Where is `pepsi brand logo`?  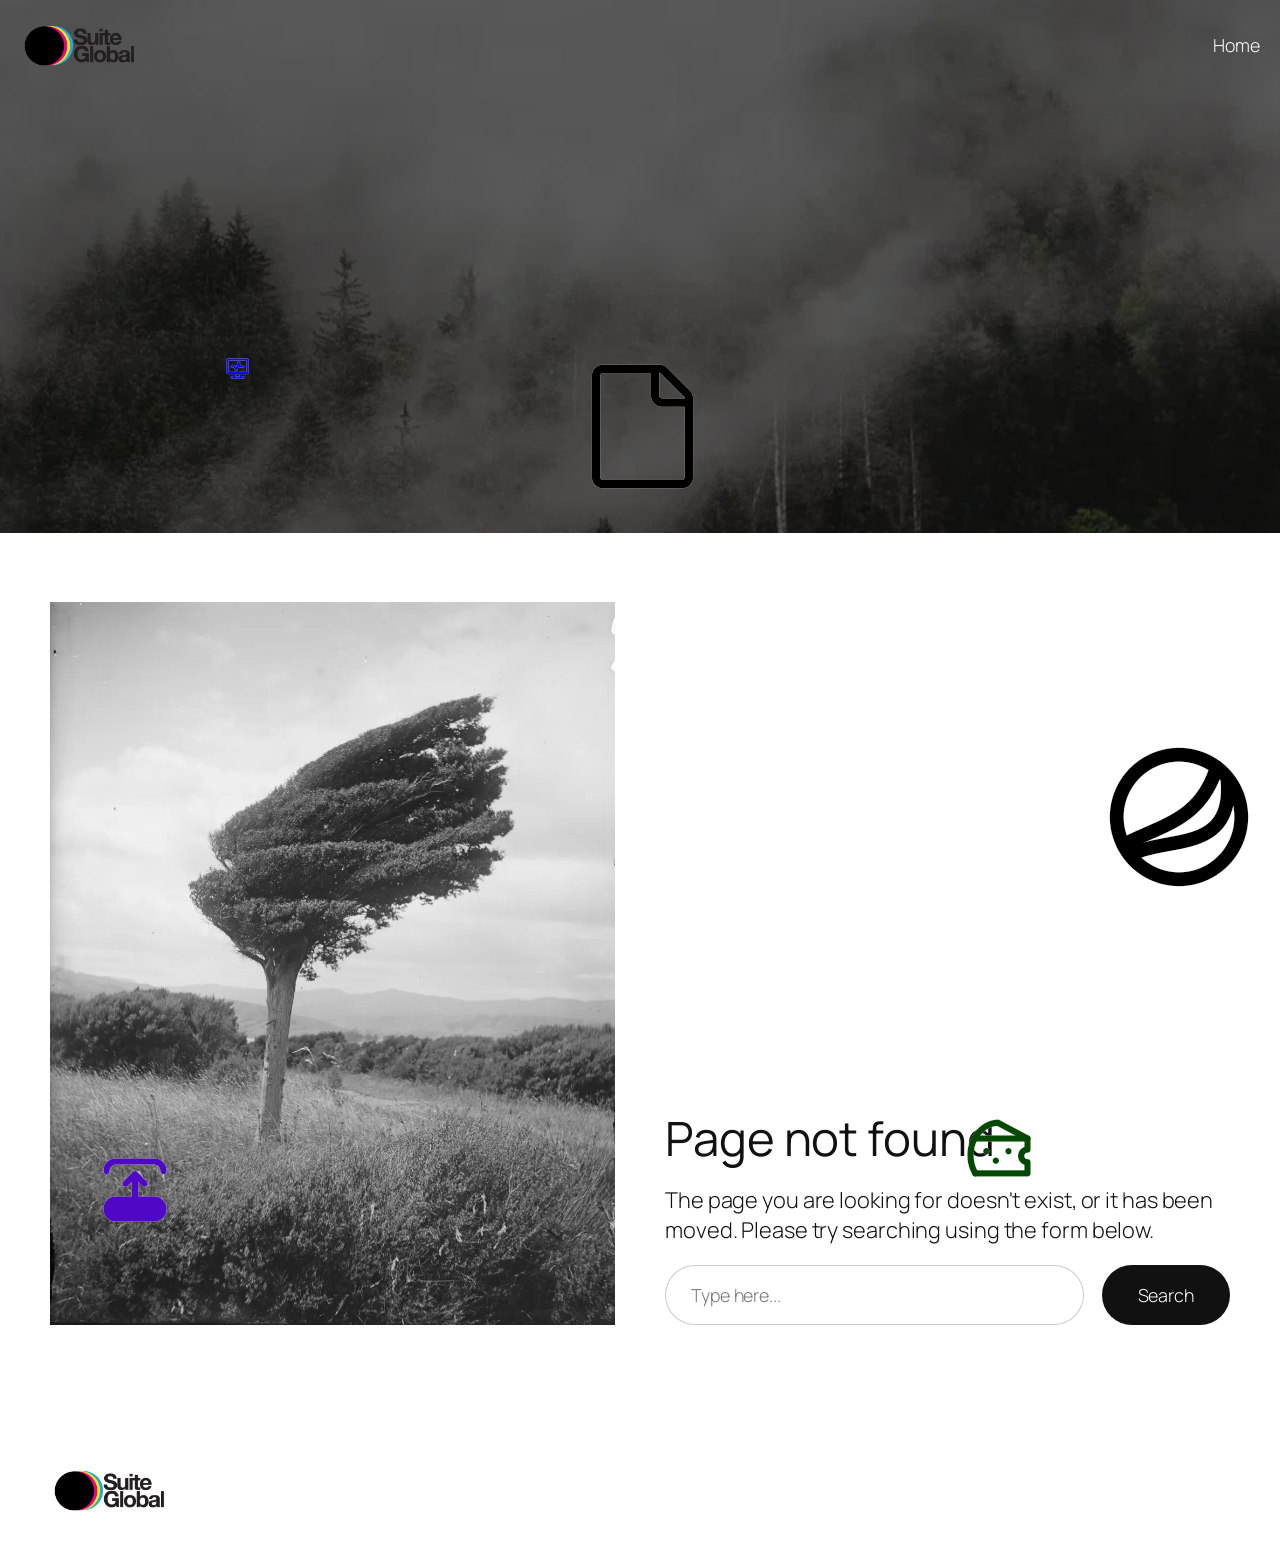 pepsi brand logo is located at coordinates (1179, 817).